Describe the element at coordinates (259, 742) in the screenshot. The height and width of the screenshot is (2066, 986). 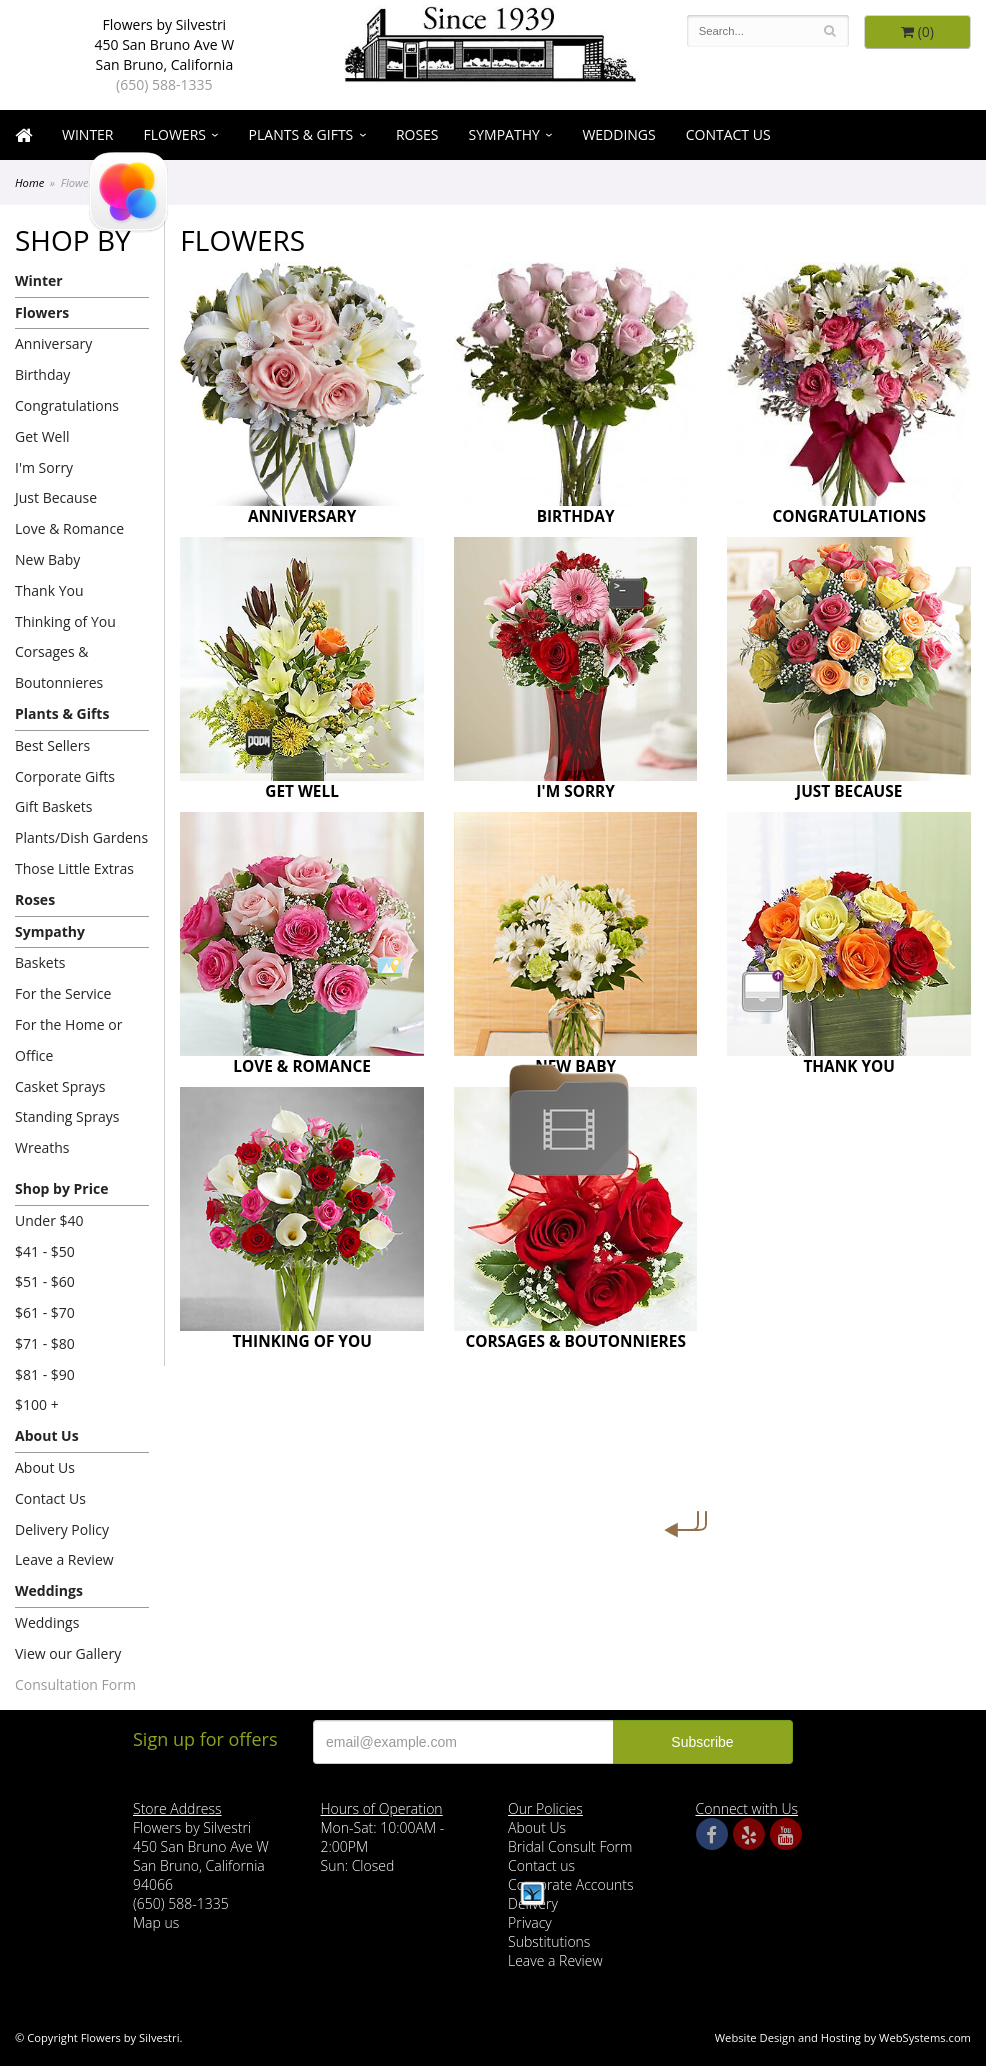
I see `launch DOOM (2016) game` at that location.